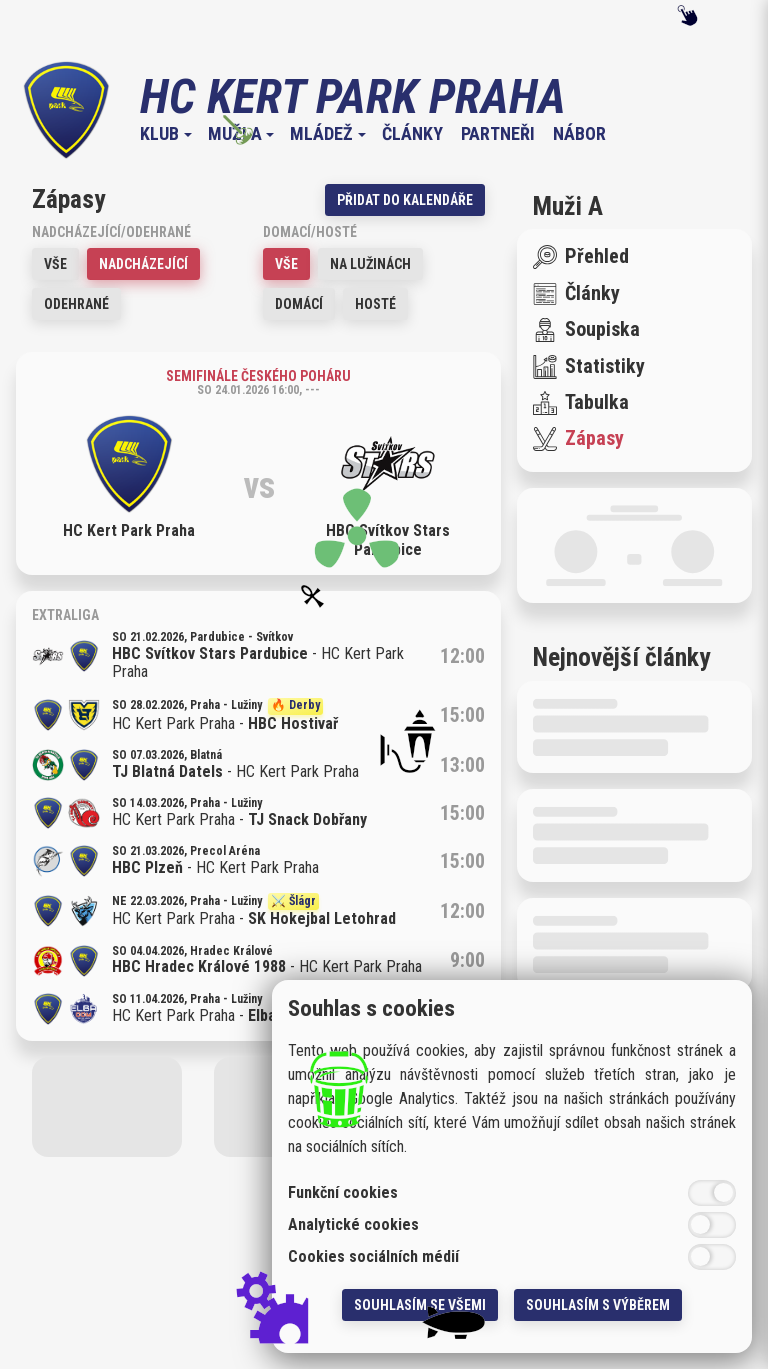  I want to click on fire ion cannon weapon ability, so click(238, 130).